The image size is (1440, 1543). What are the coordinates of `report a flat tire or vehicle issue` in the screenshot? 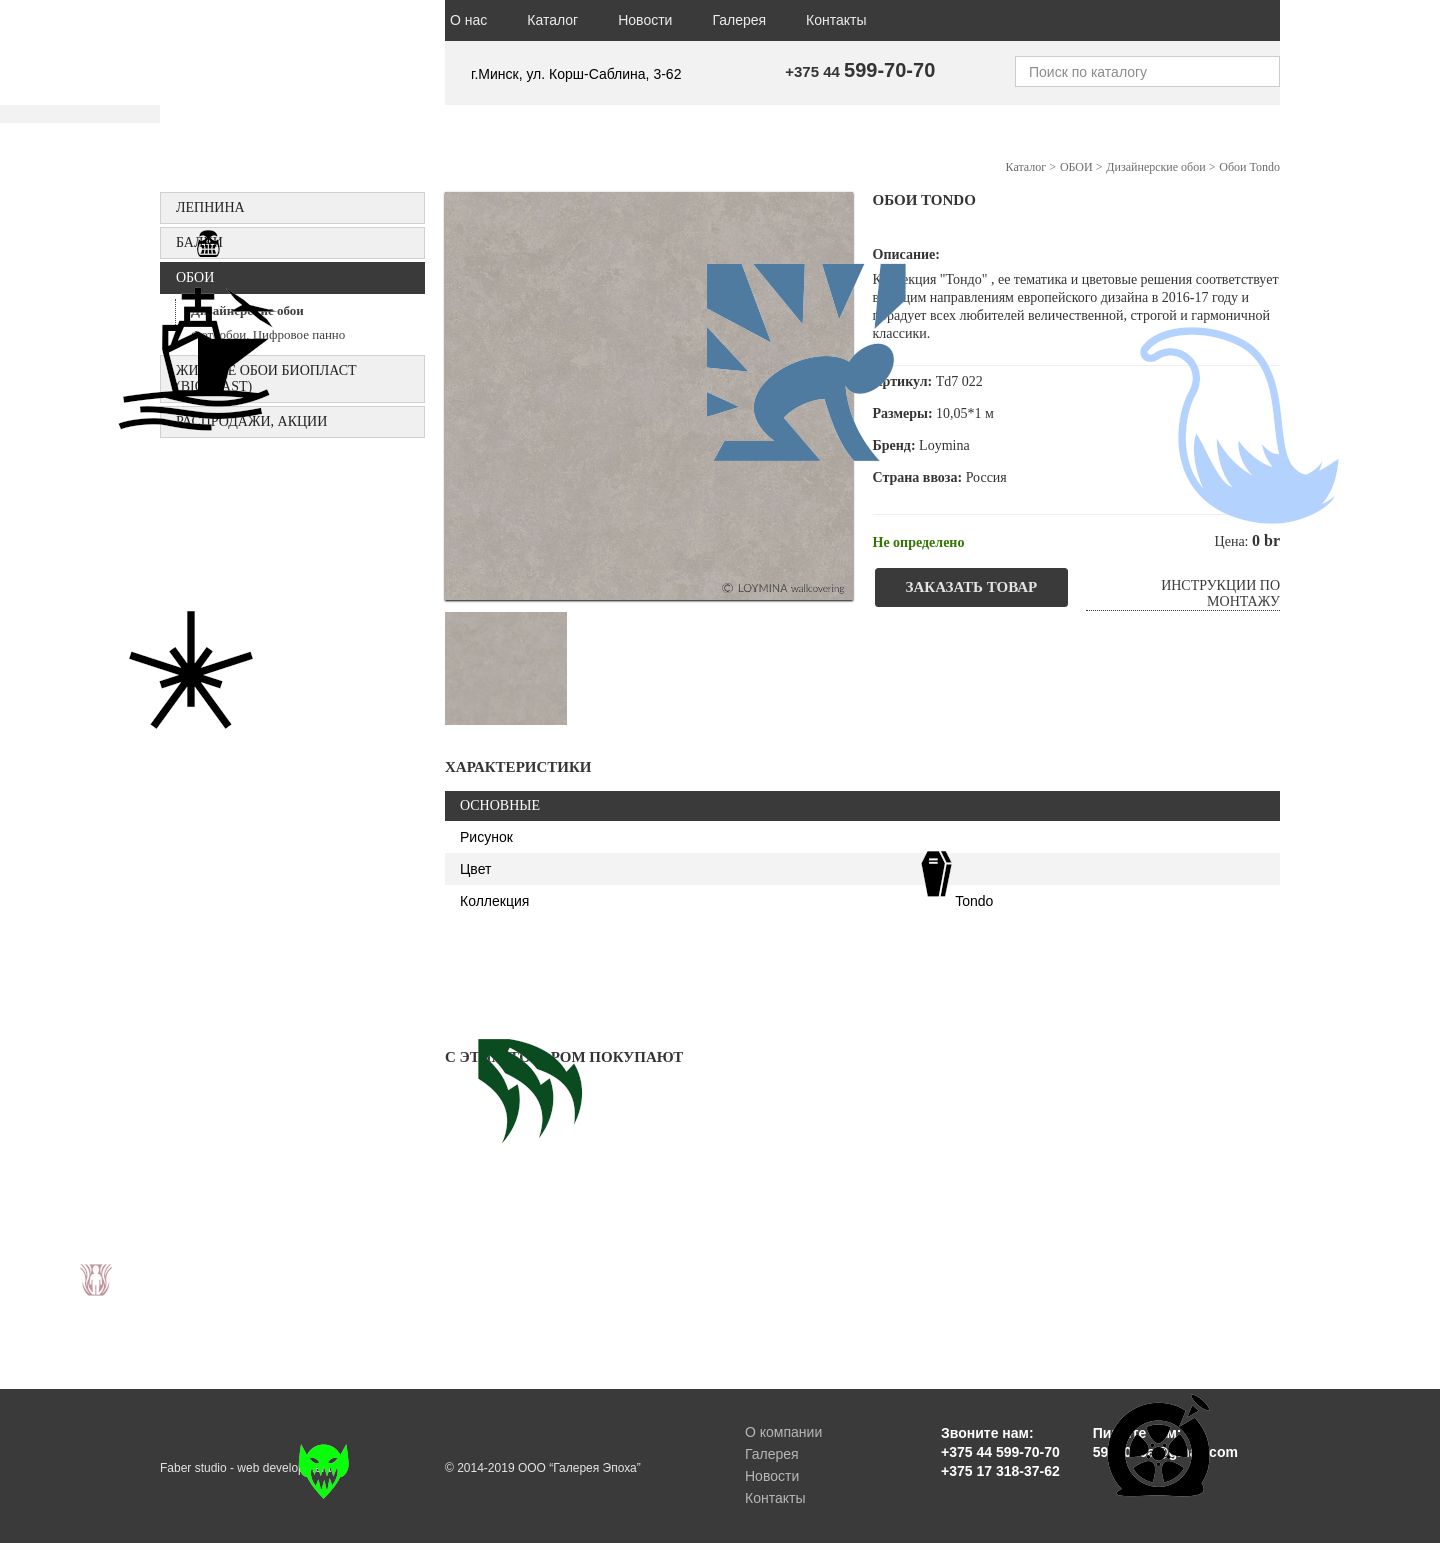 It's located at (1158, 1445).